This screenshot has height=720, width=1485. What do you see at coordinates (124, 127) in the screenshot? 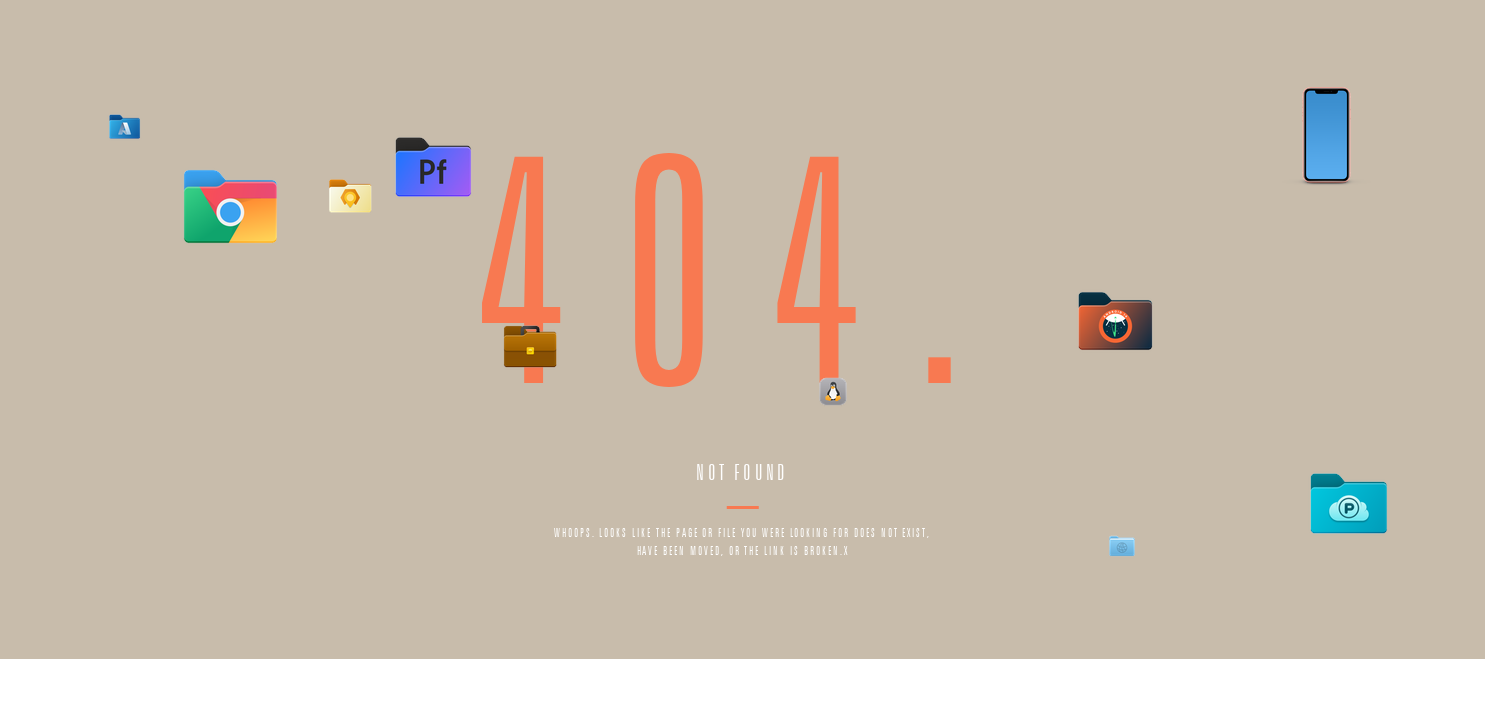
I see `open microsoft azure project folder` at bounding box center [124, 127].